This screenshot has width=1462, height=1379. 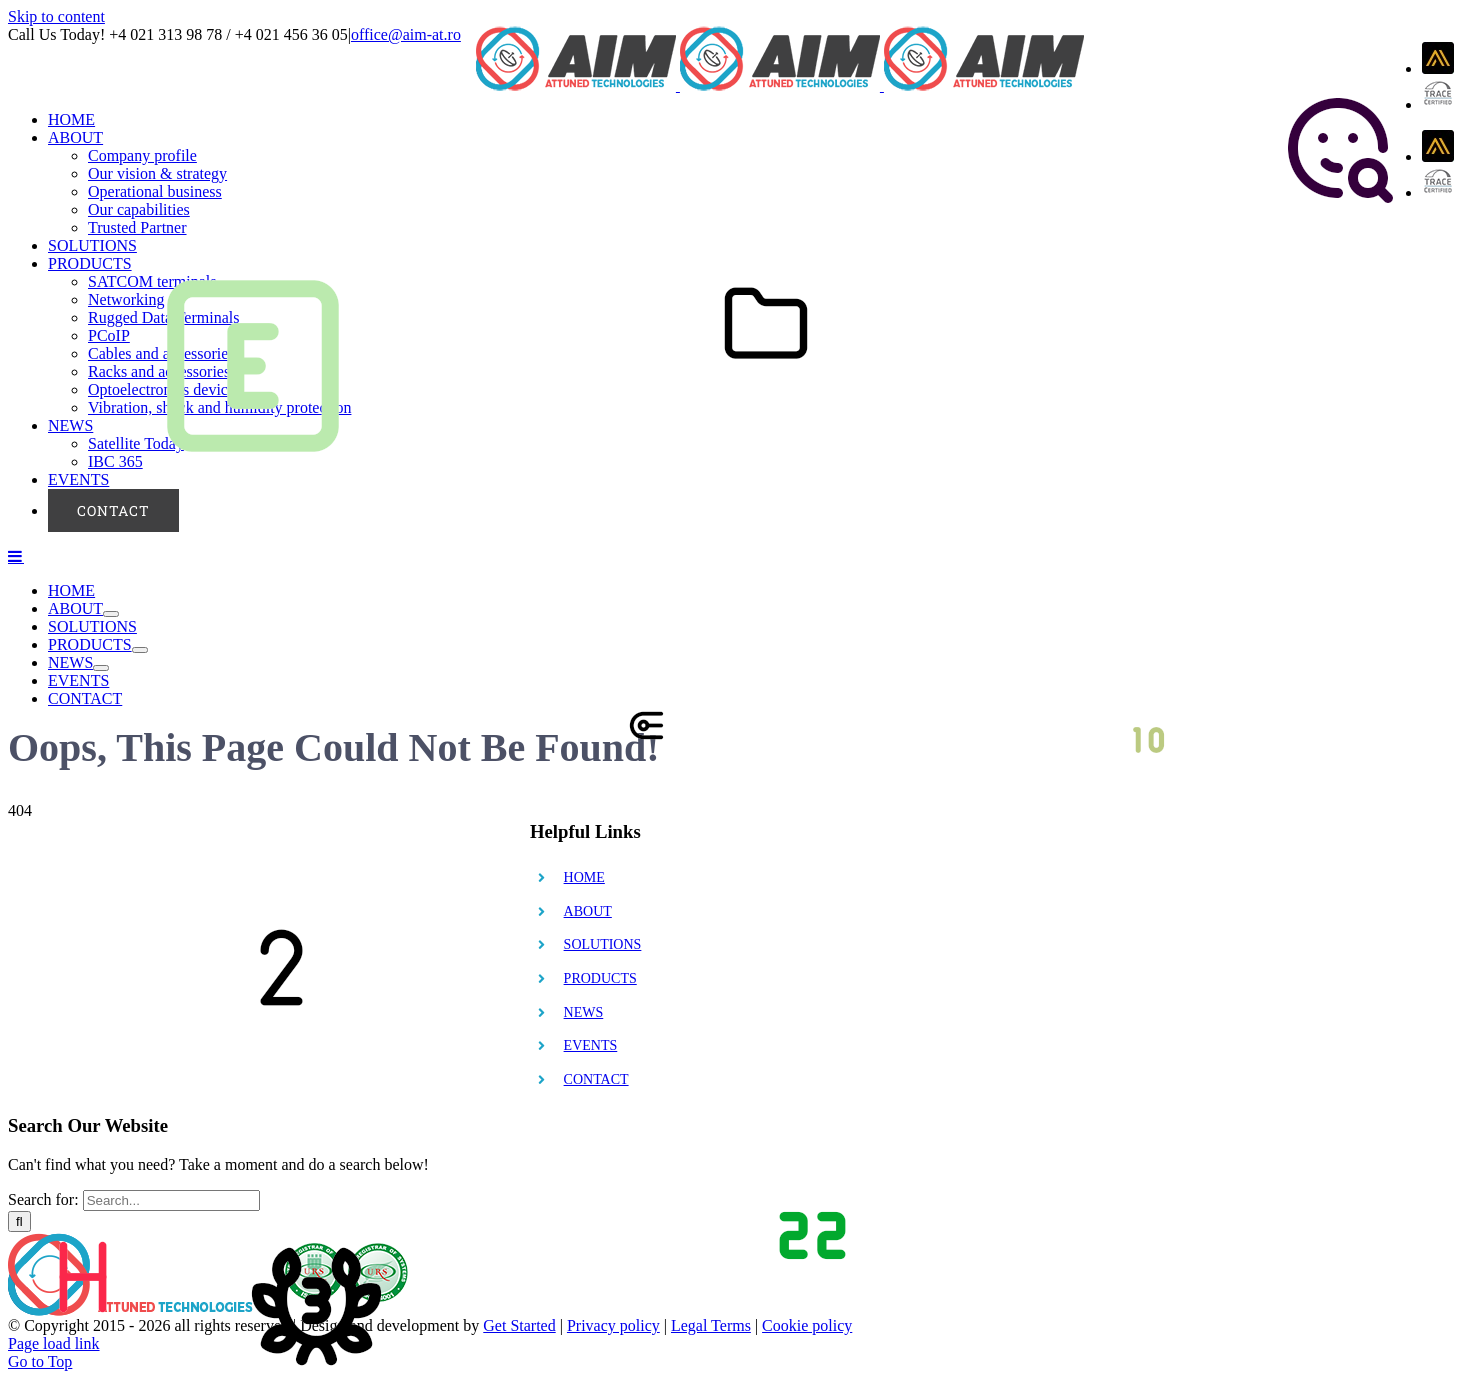 What do you see at coordinates (1338, 148) in the screenshot?
I see `search for emotions or mood filters` at bounding box center [1338, 148].